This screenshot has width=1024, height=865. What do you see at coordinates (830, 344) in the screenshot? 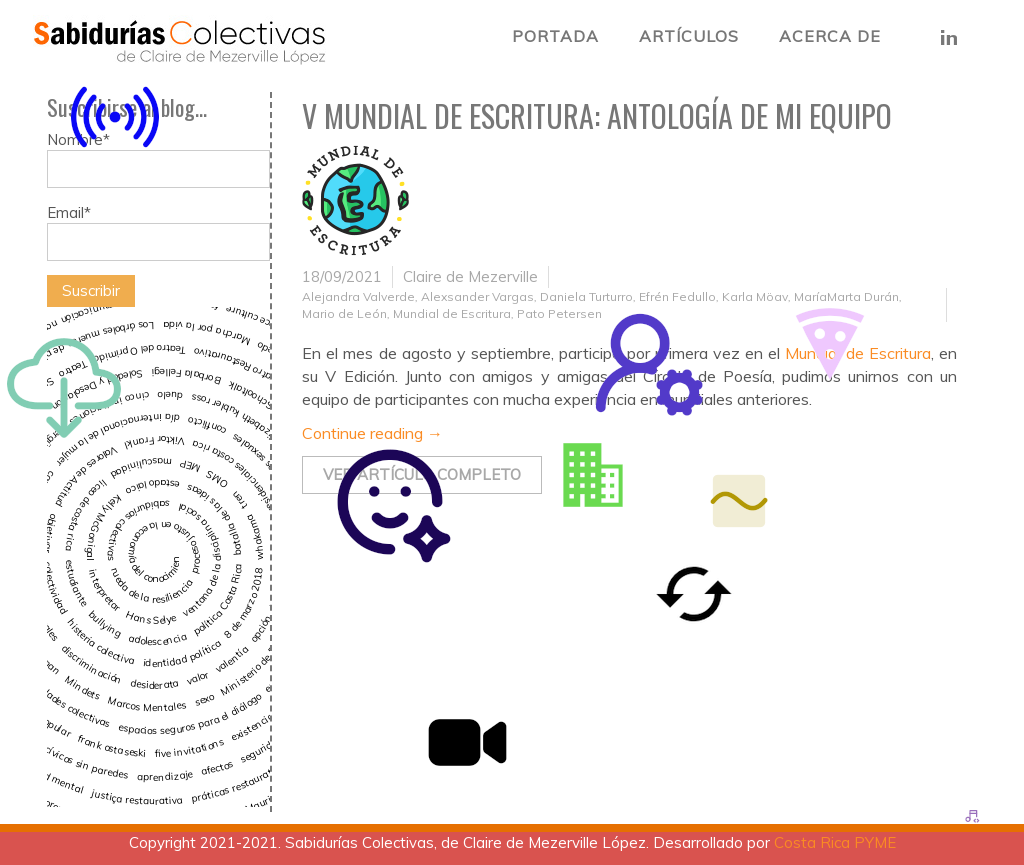
I see `order food or access food delivery` at bounding box center [830, 344].